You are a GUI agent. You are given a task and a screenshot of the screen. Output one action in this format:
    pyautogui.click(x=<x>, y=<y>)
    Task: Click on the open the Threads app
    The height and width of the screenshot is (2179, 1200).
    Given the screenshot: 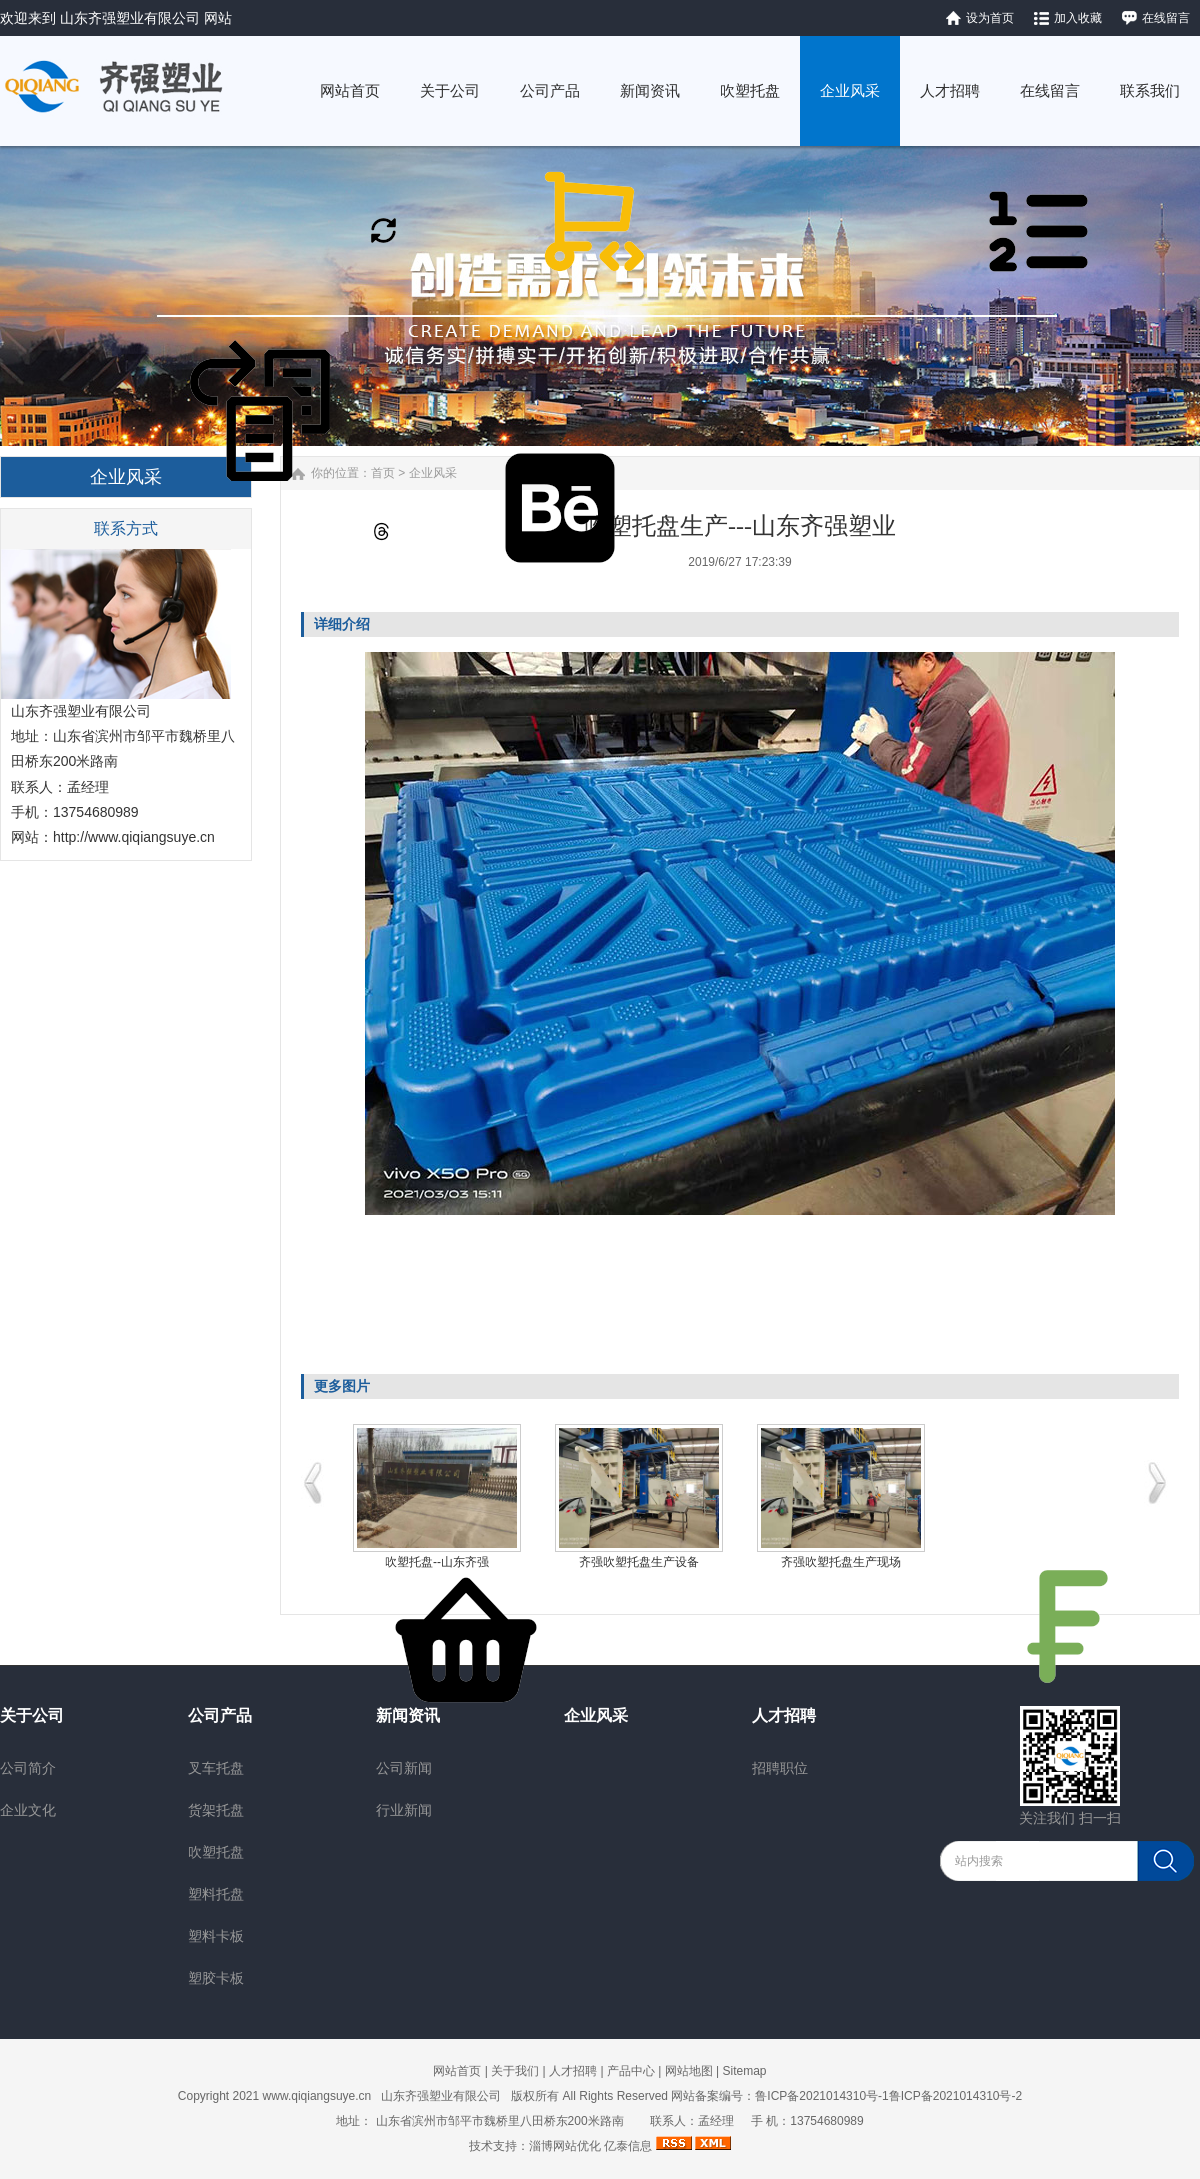 What is the action you would take?
    pyautogui.click(x=381, y=531)
    